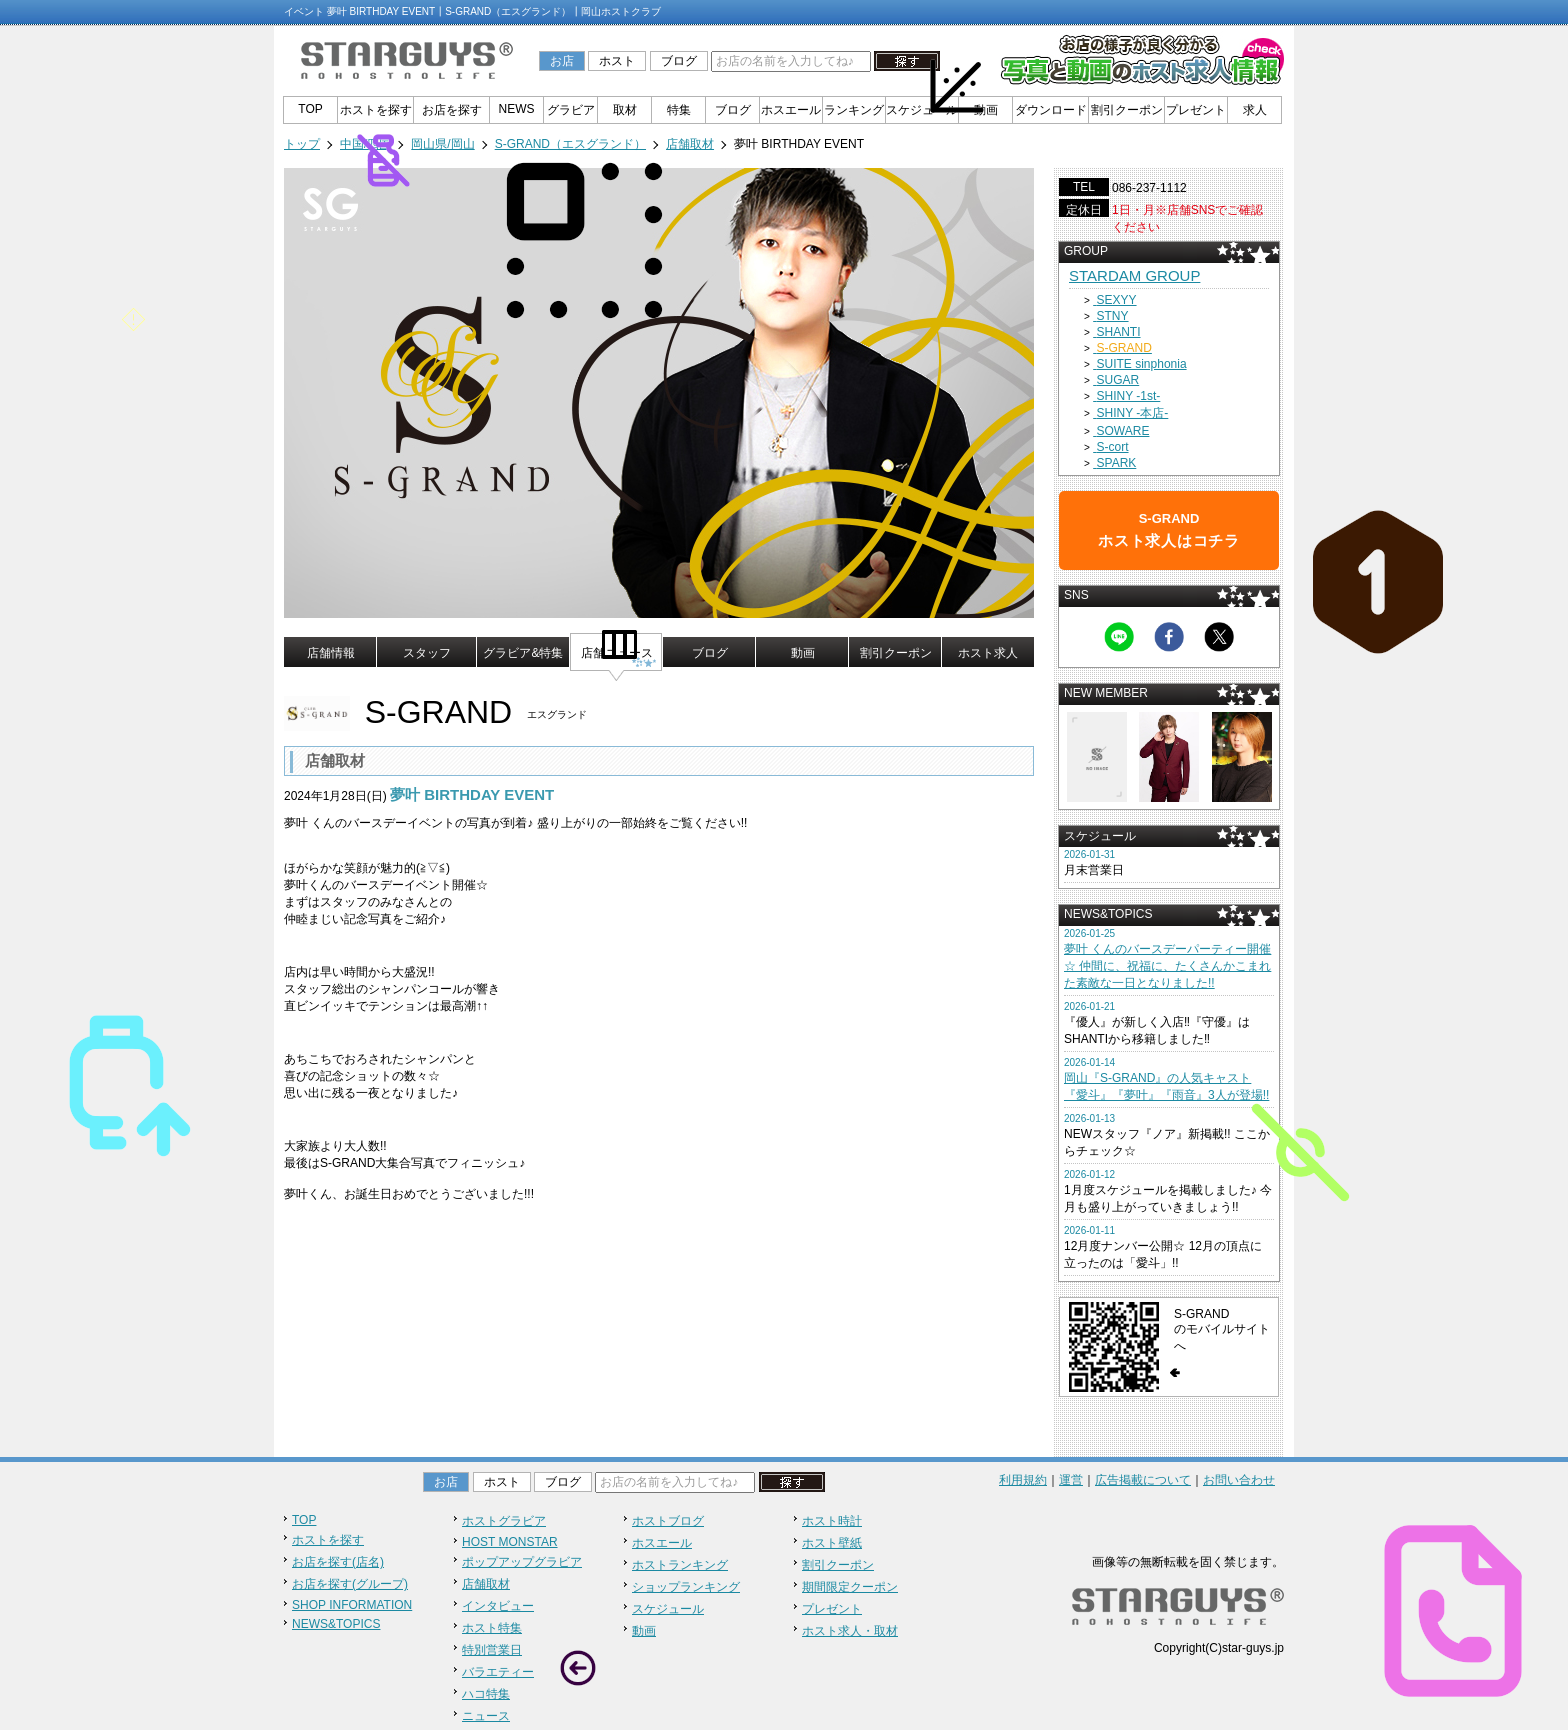 The image size is (1568, 1730). What do you see at coordinates (1453, 1611) in the screenshot?
I see `view contact information file` at bounding box center [1453, 1611].